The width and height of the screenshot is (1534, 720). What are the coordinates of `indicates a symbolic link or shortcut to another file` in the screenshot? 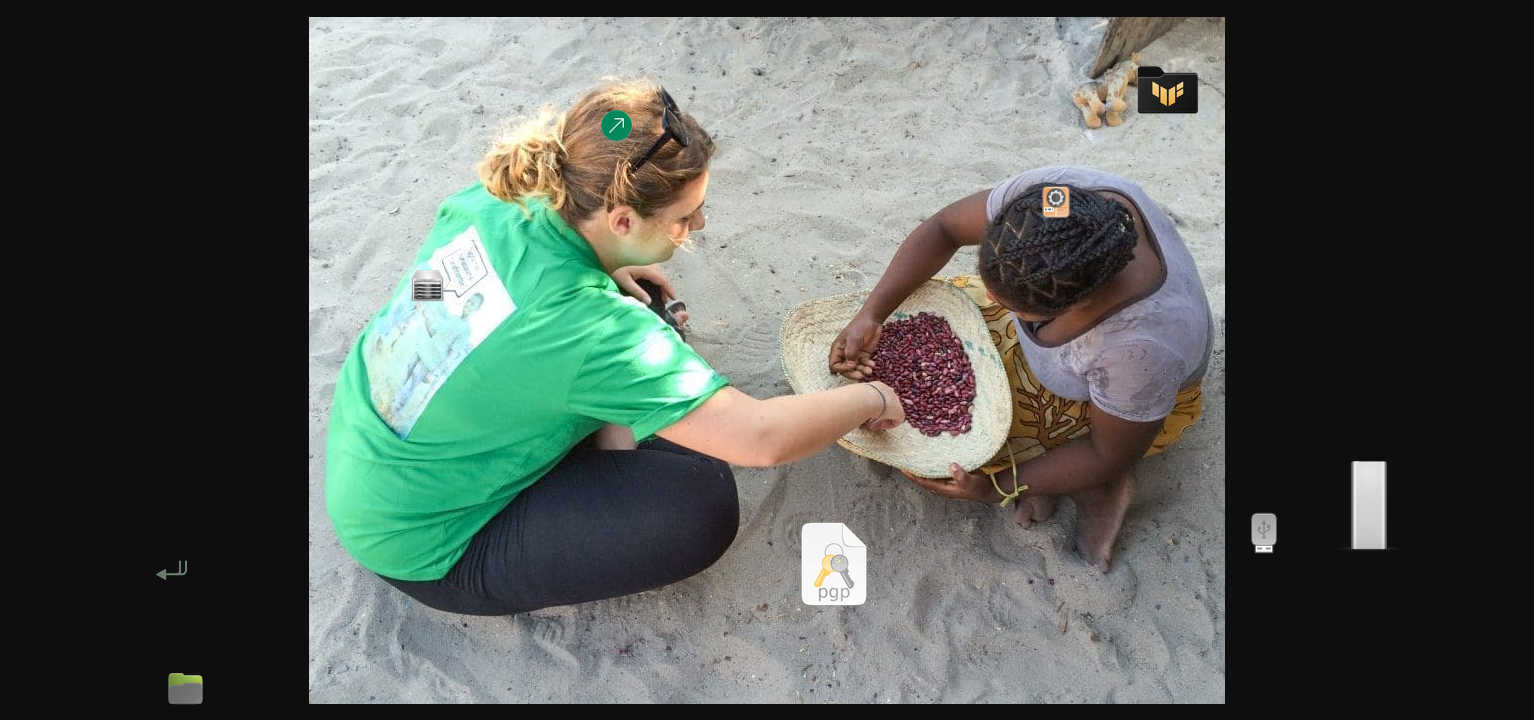 It's located at (616, 125).